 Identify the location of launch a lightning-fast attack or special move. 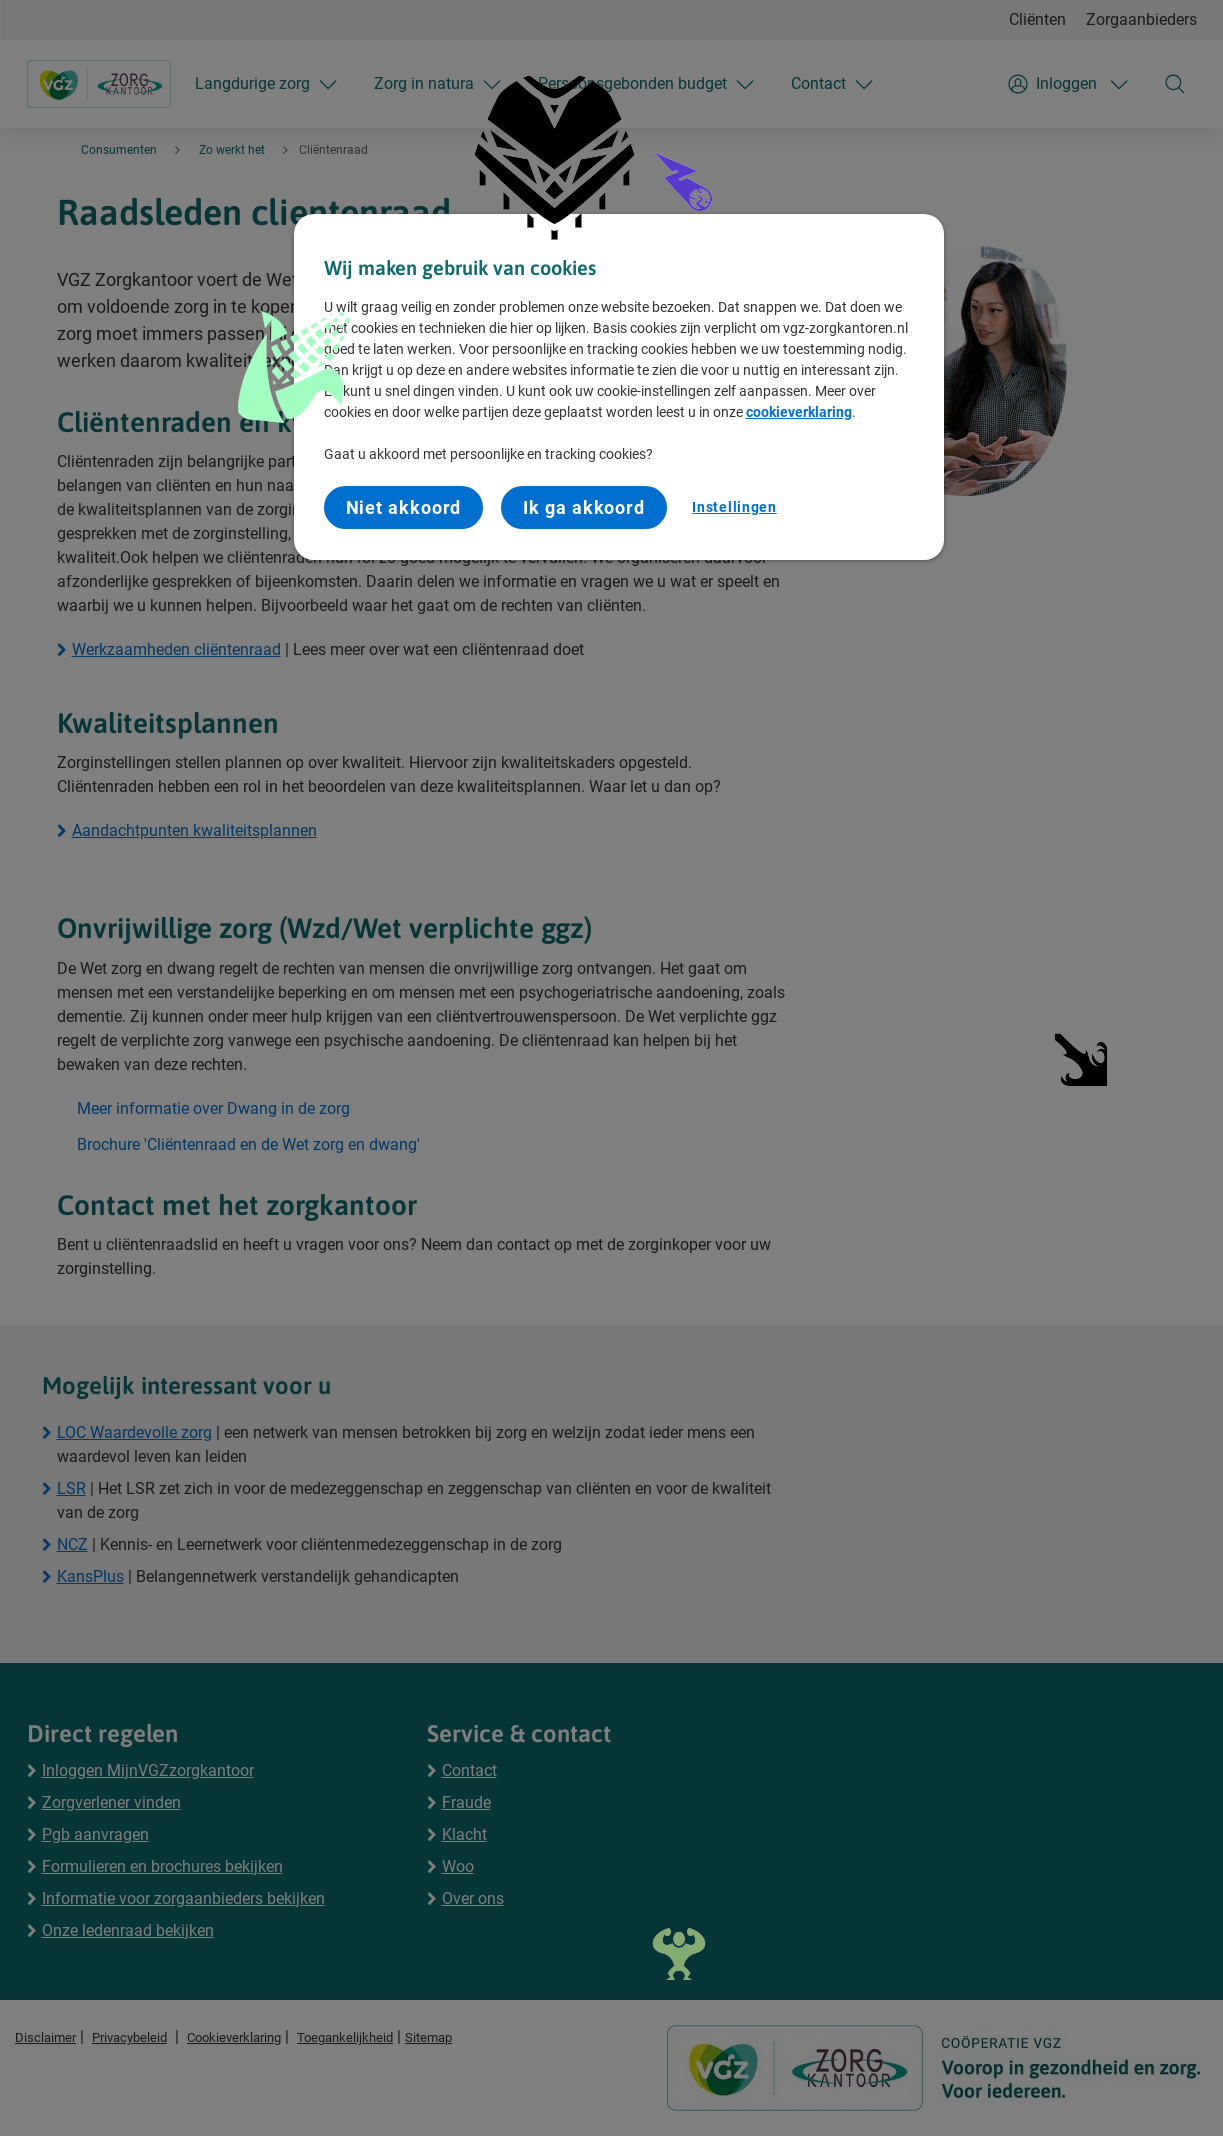
(683, 182).